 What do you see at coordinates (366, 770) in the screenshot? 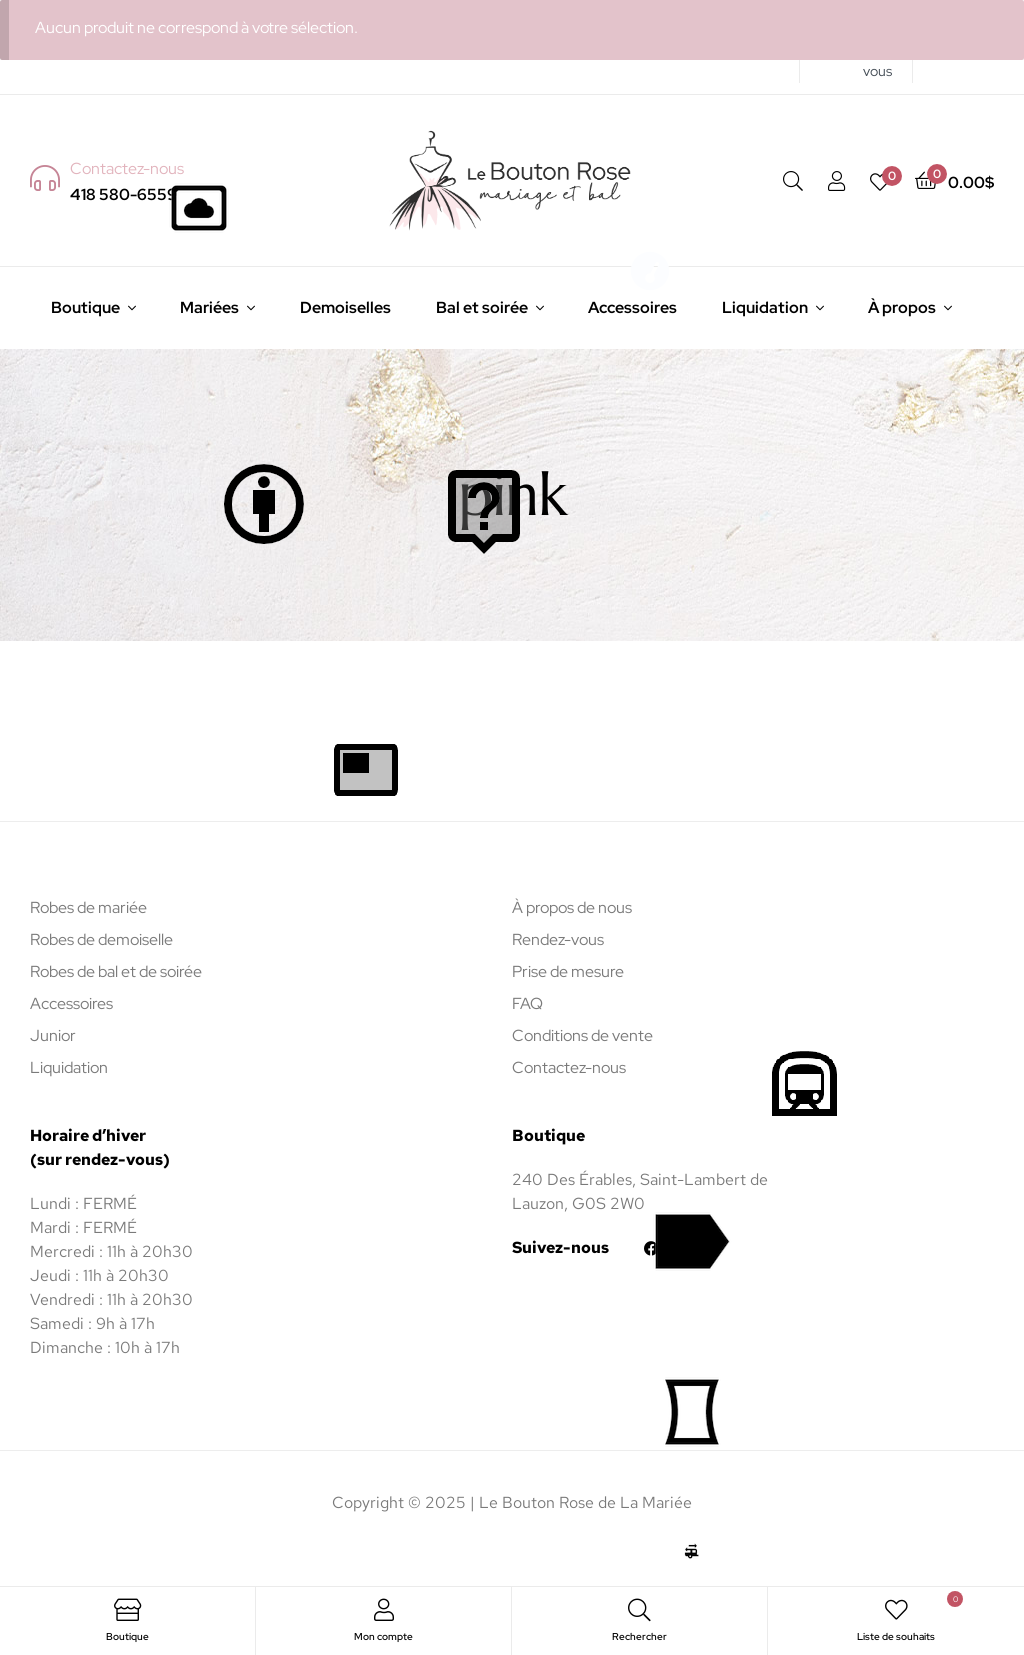
I see `access featured or highlighted video content` at bounding box center [366, 770].